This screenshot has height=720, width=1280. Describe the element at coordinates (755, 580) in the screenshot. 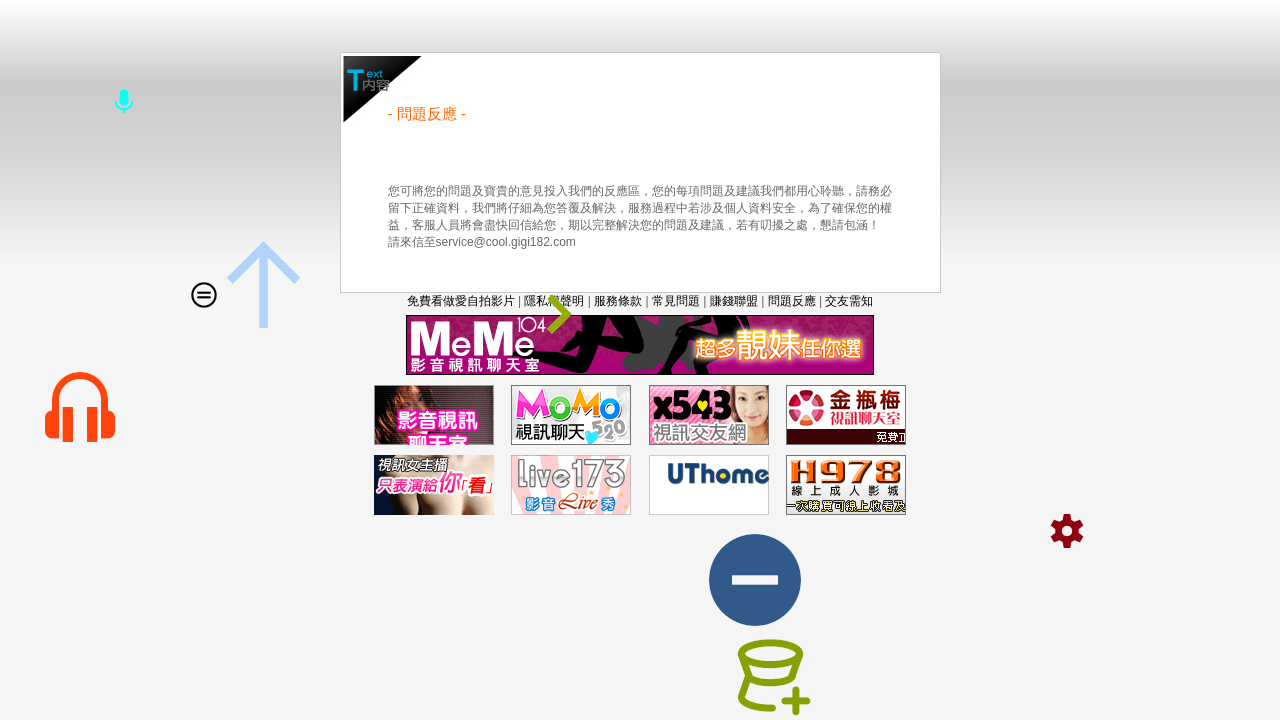

I see `remove an item from a list` at that location.